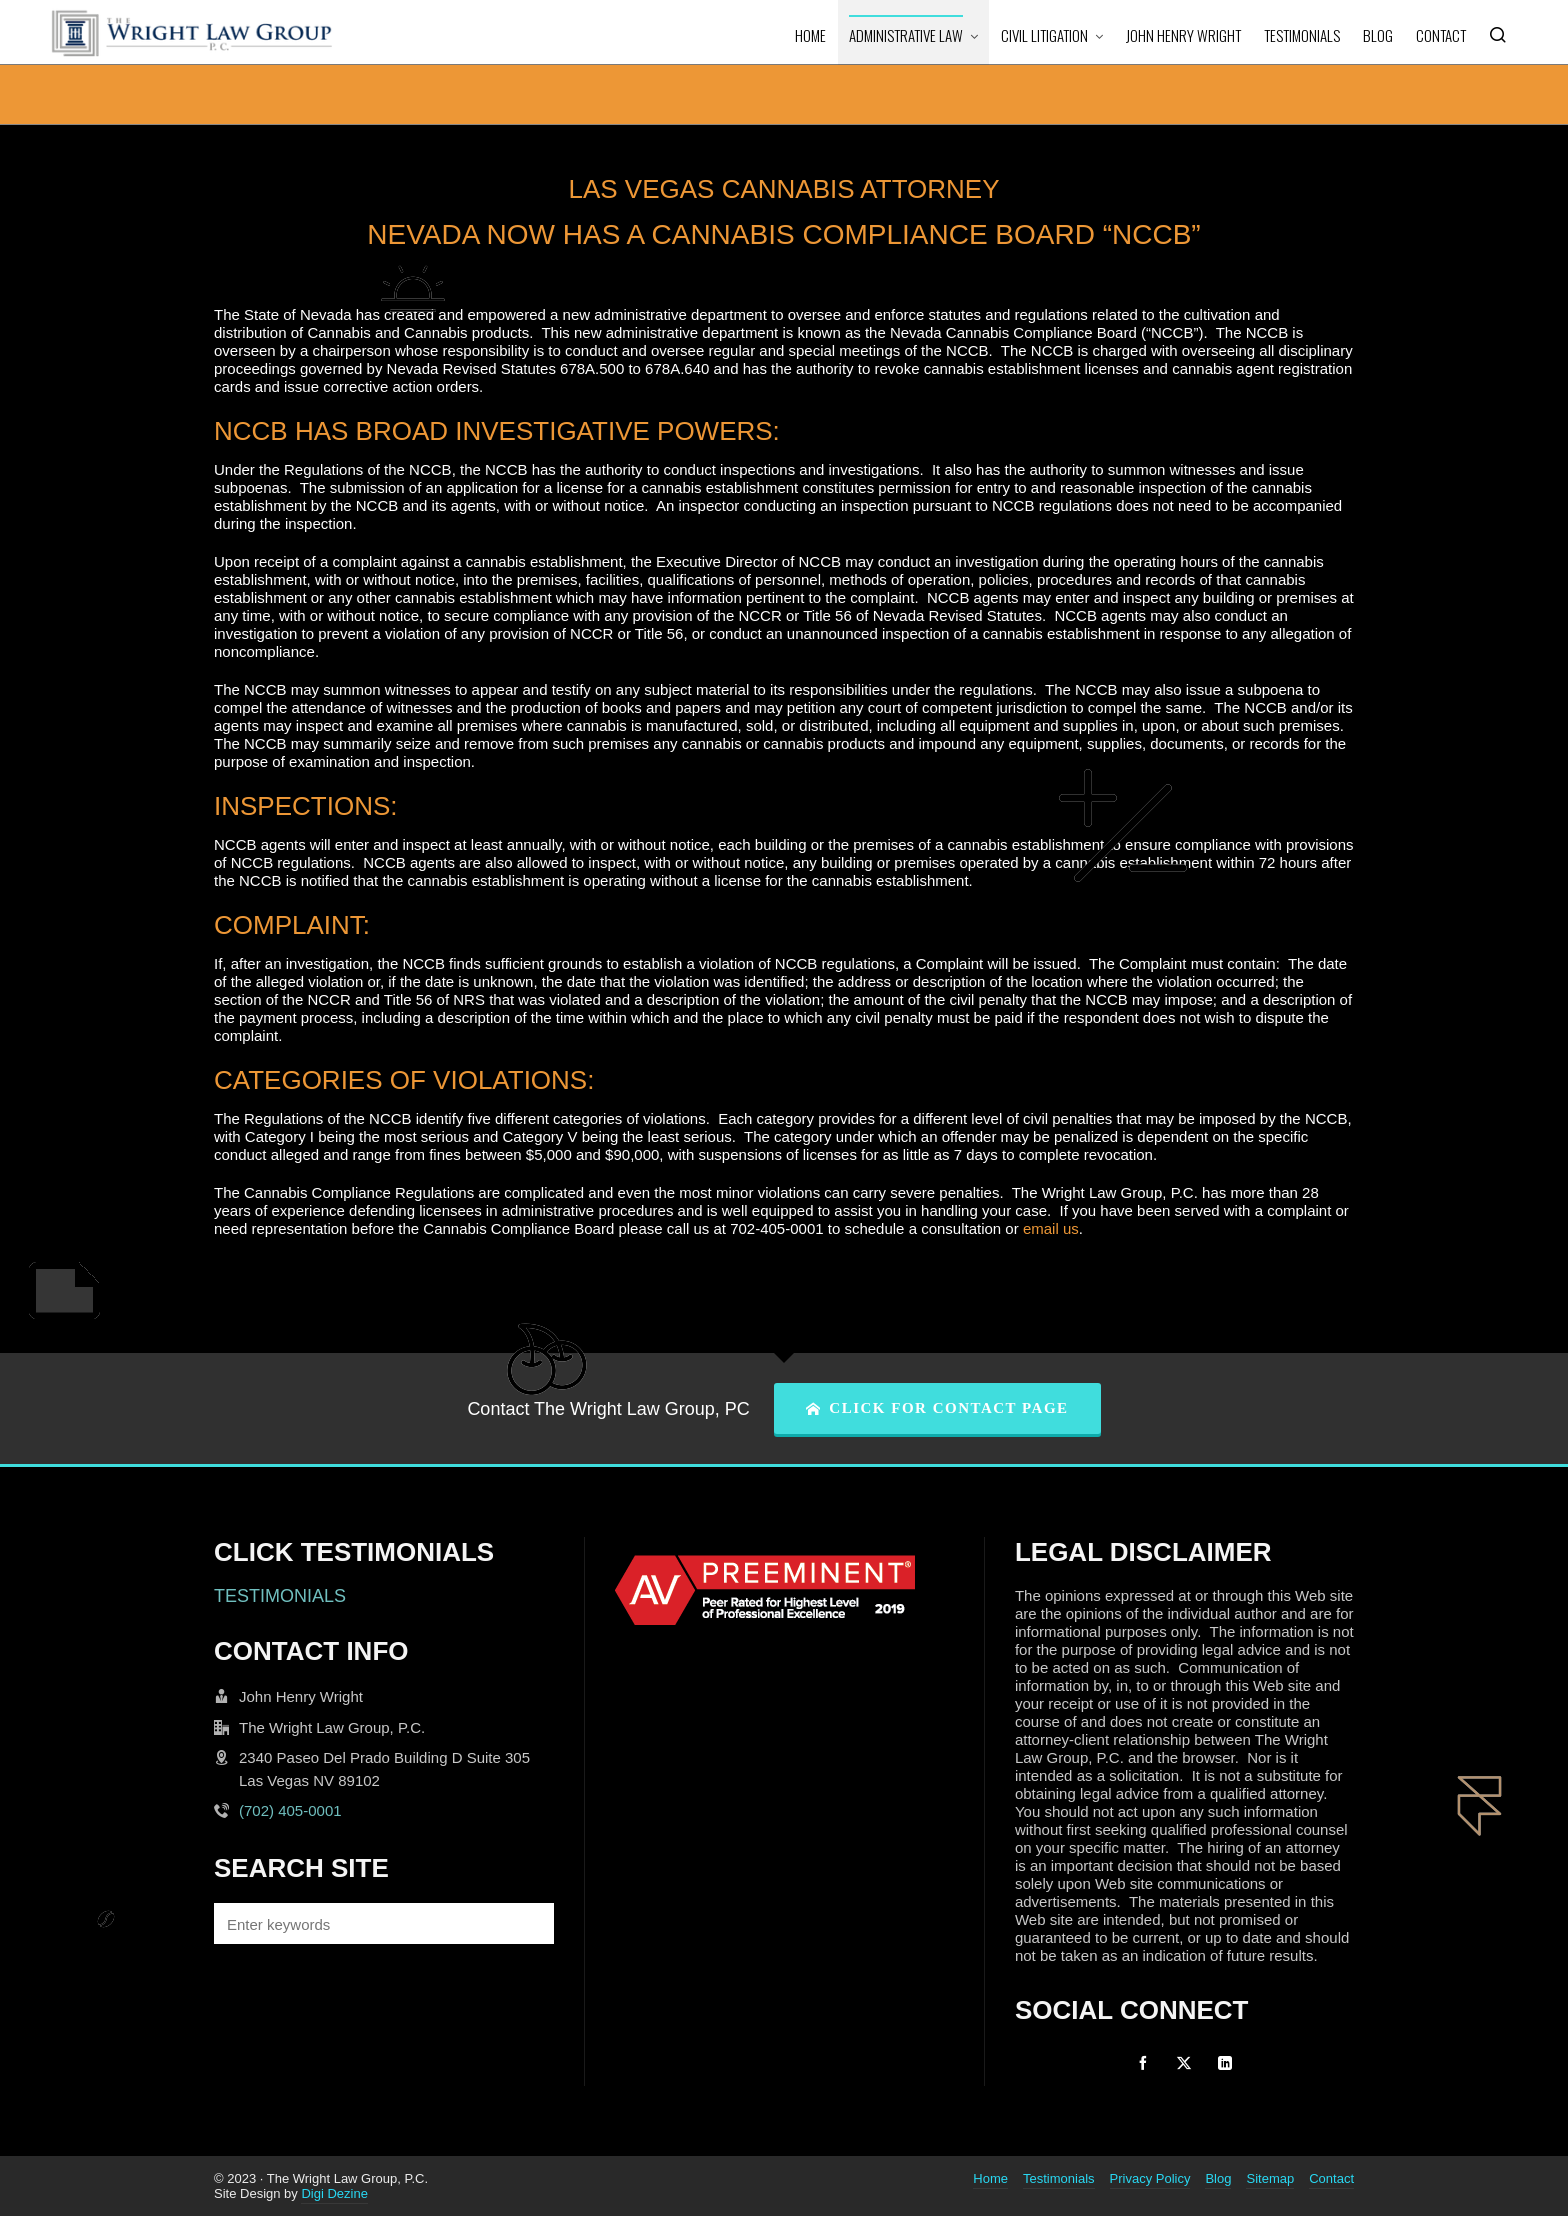  What do you see at coordinates (106, 1919) in the screenshot?
I see `browse coffee shops or cafés nearby` at bounding box center [106, 1919].